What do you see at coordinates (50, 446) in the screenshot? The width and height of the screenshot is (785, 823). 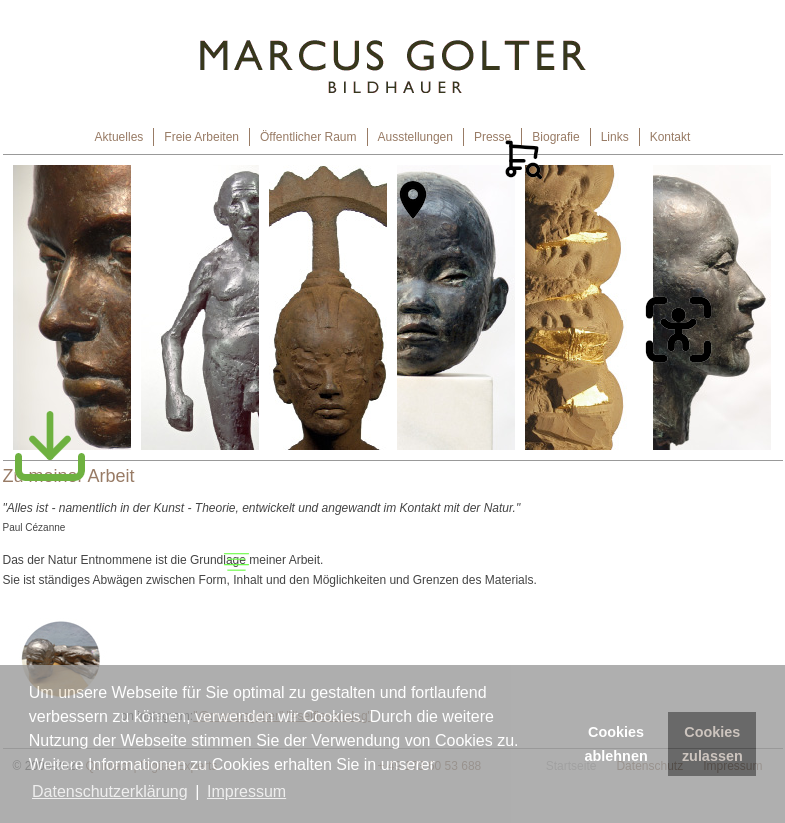 I see `download a file or document` at bounding box center [50, 446].